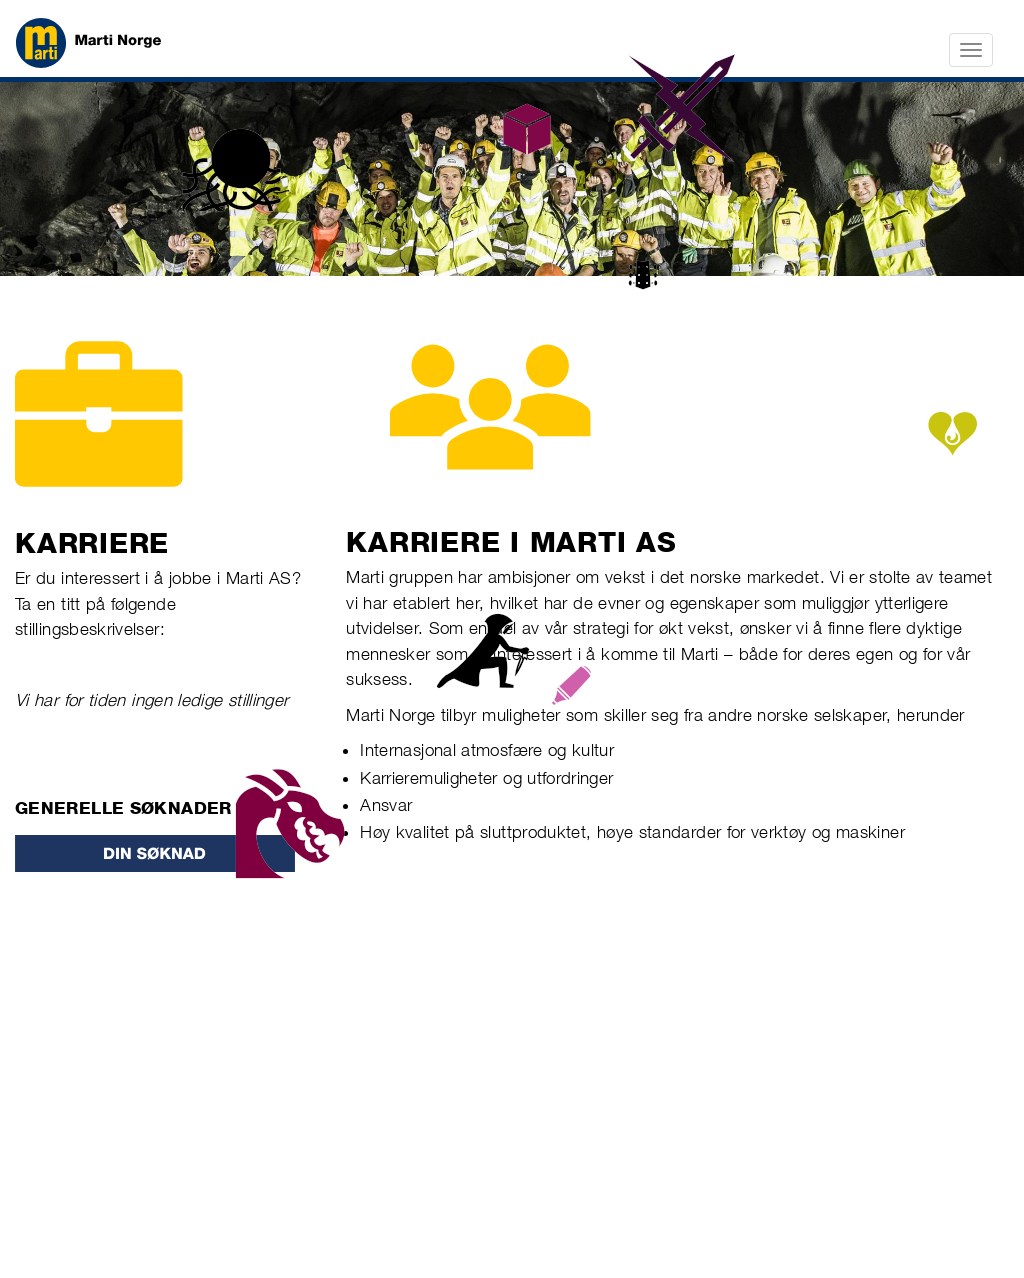 Image resolution: width=1024 pixels, height=1278 pixels. What do you see at coordinates (483, 651) in the screenshot?
I see `select assassin or rogue character class` at bounding box center [483, 651].